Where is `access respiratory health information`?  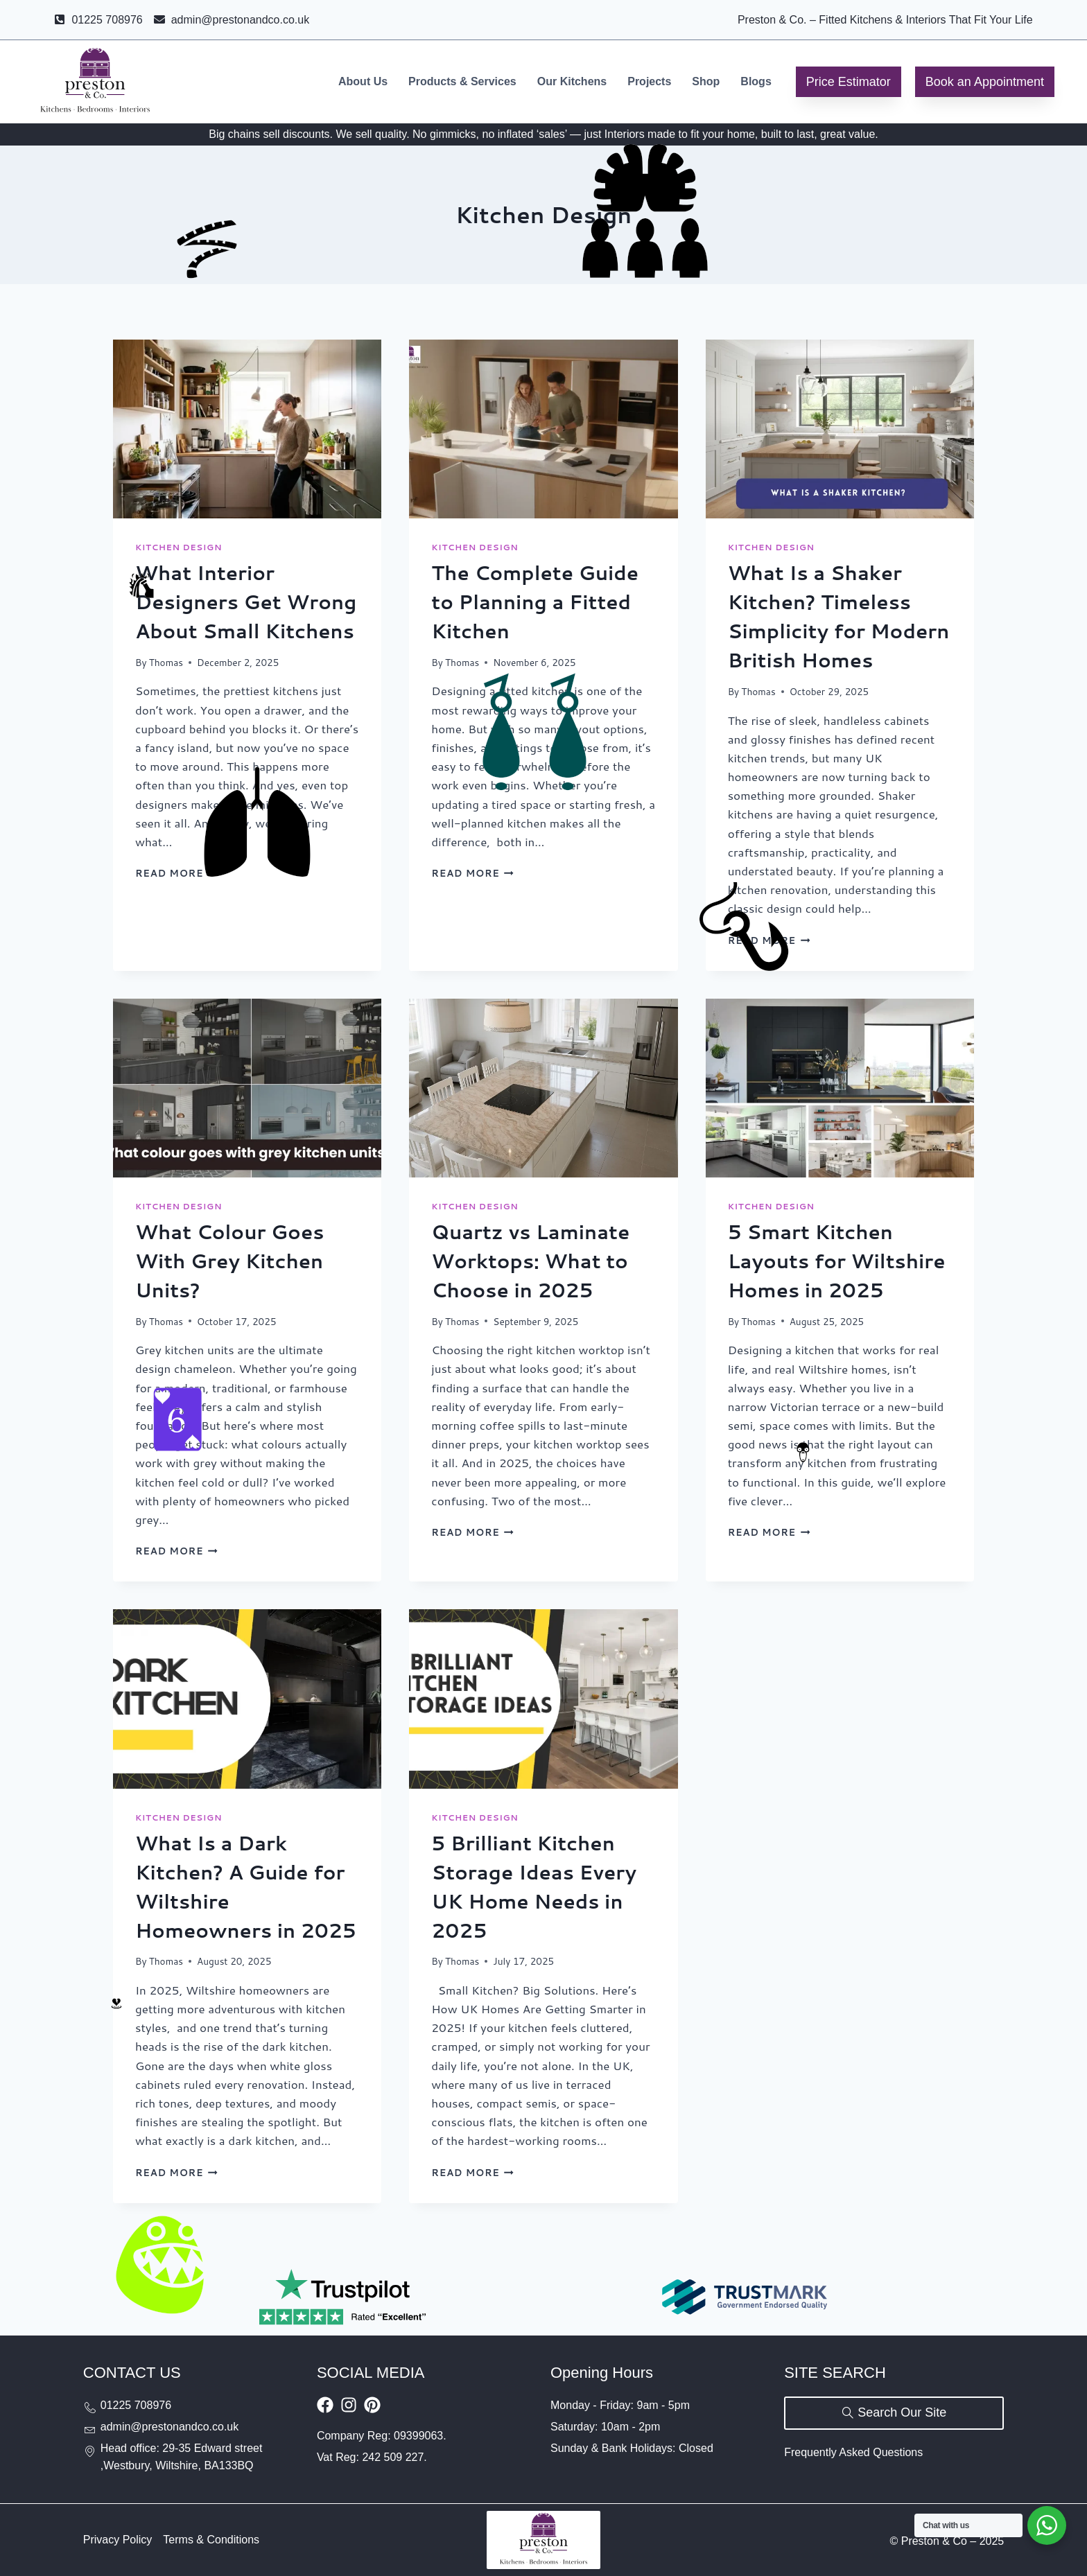
access respiratory health information is located at coordinates (257, 824).